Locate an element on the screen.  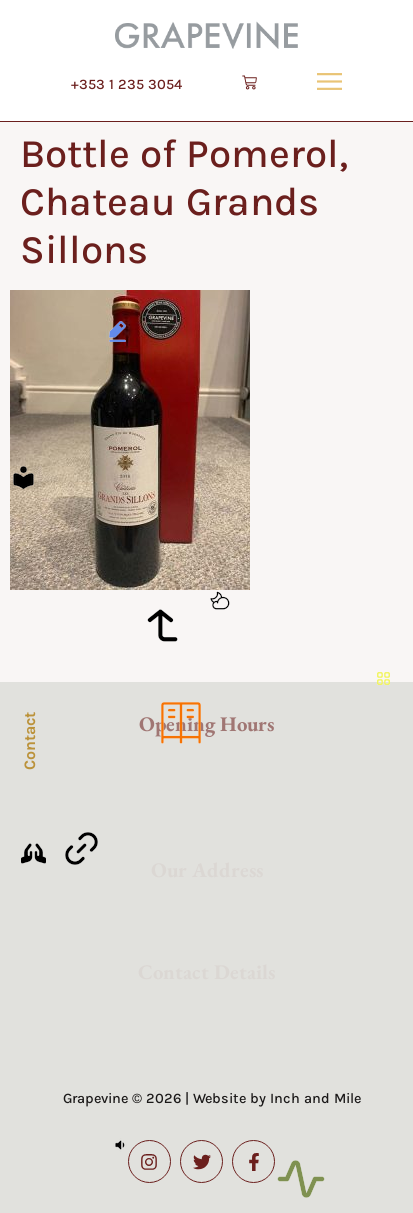
express gratitude or thankfulness is located at coordinates (33, 853).